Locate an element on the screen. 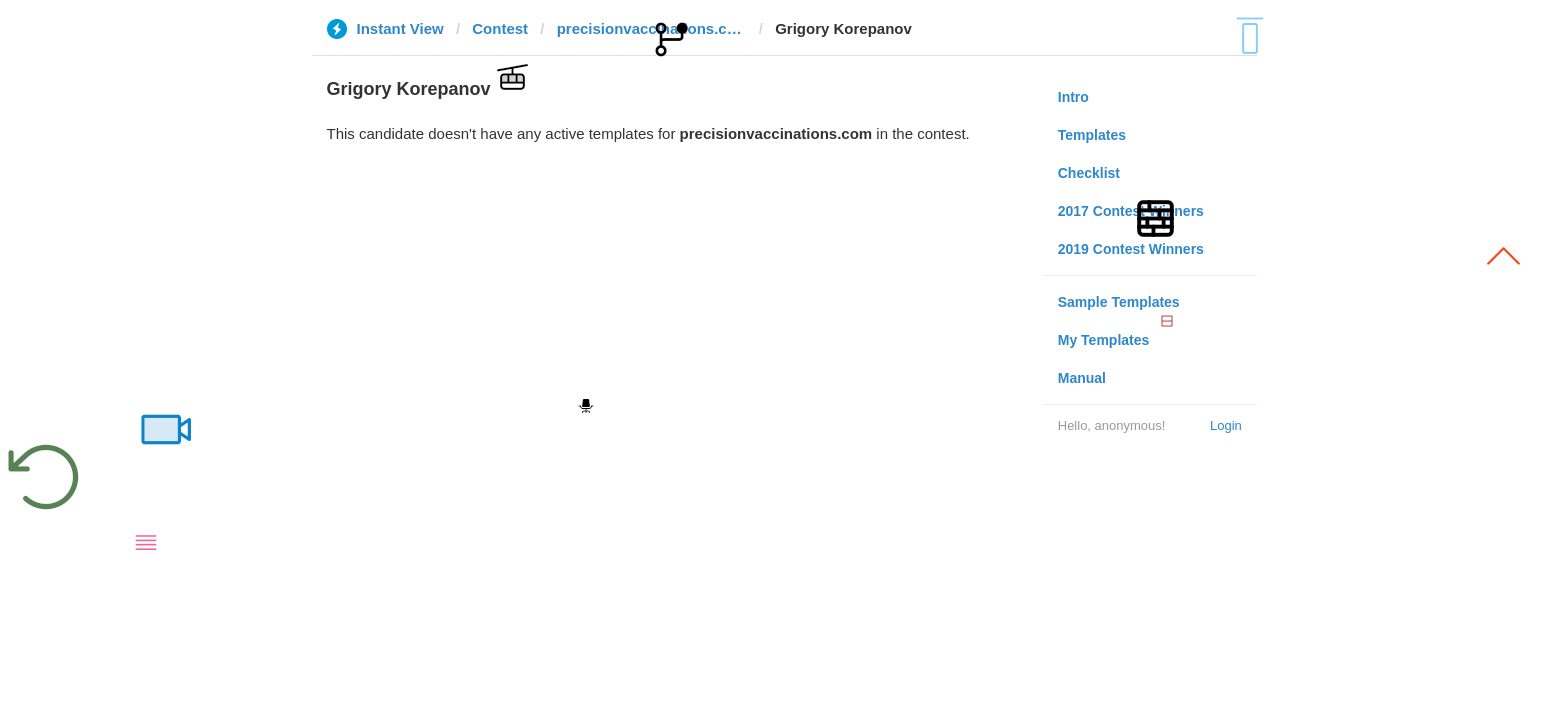 Image resolution: width=1568 pixels, height=720 pixels. collapse an expanded section is located at coordinates (1503, 257).